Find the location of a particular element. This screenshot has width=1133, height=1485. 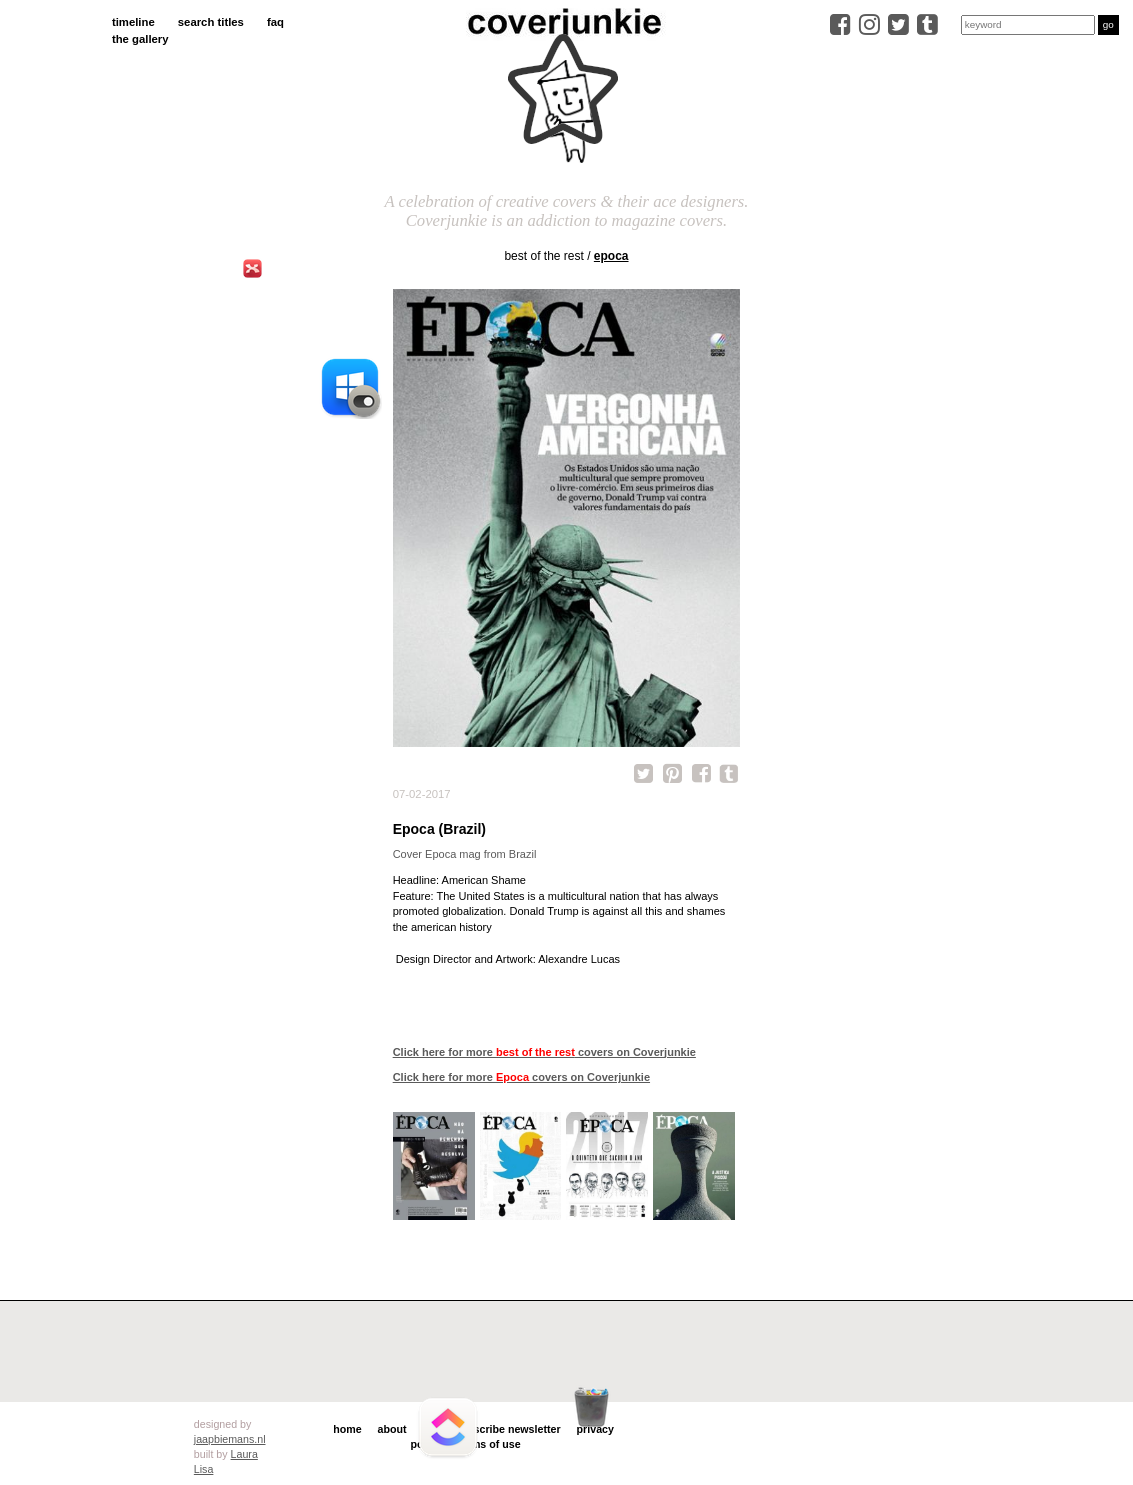

access your favorites is located at coordinates (563, 89).